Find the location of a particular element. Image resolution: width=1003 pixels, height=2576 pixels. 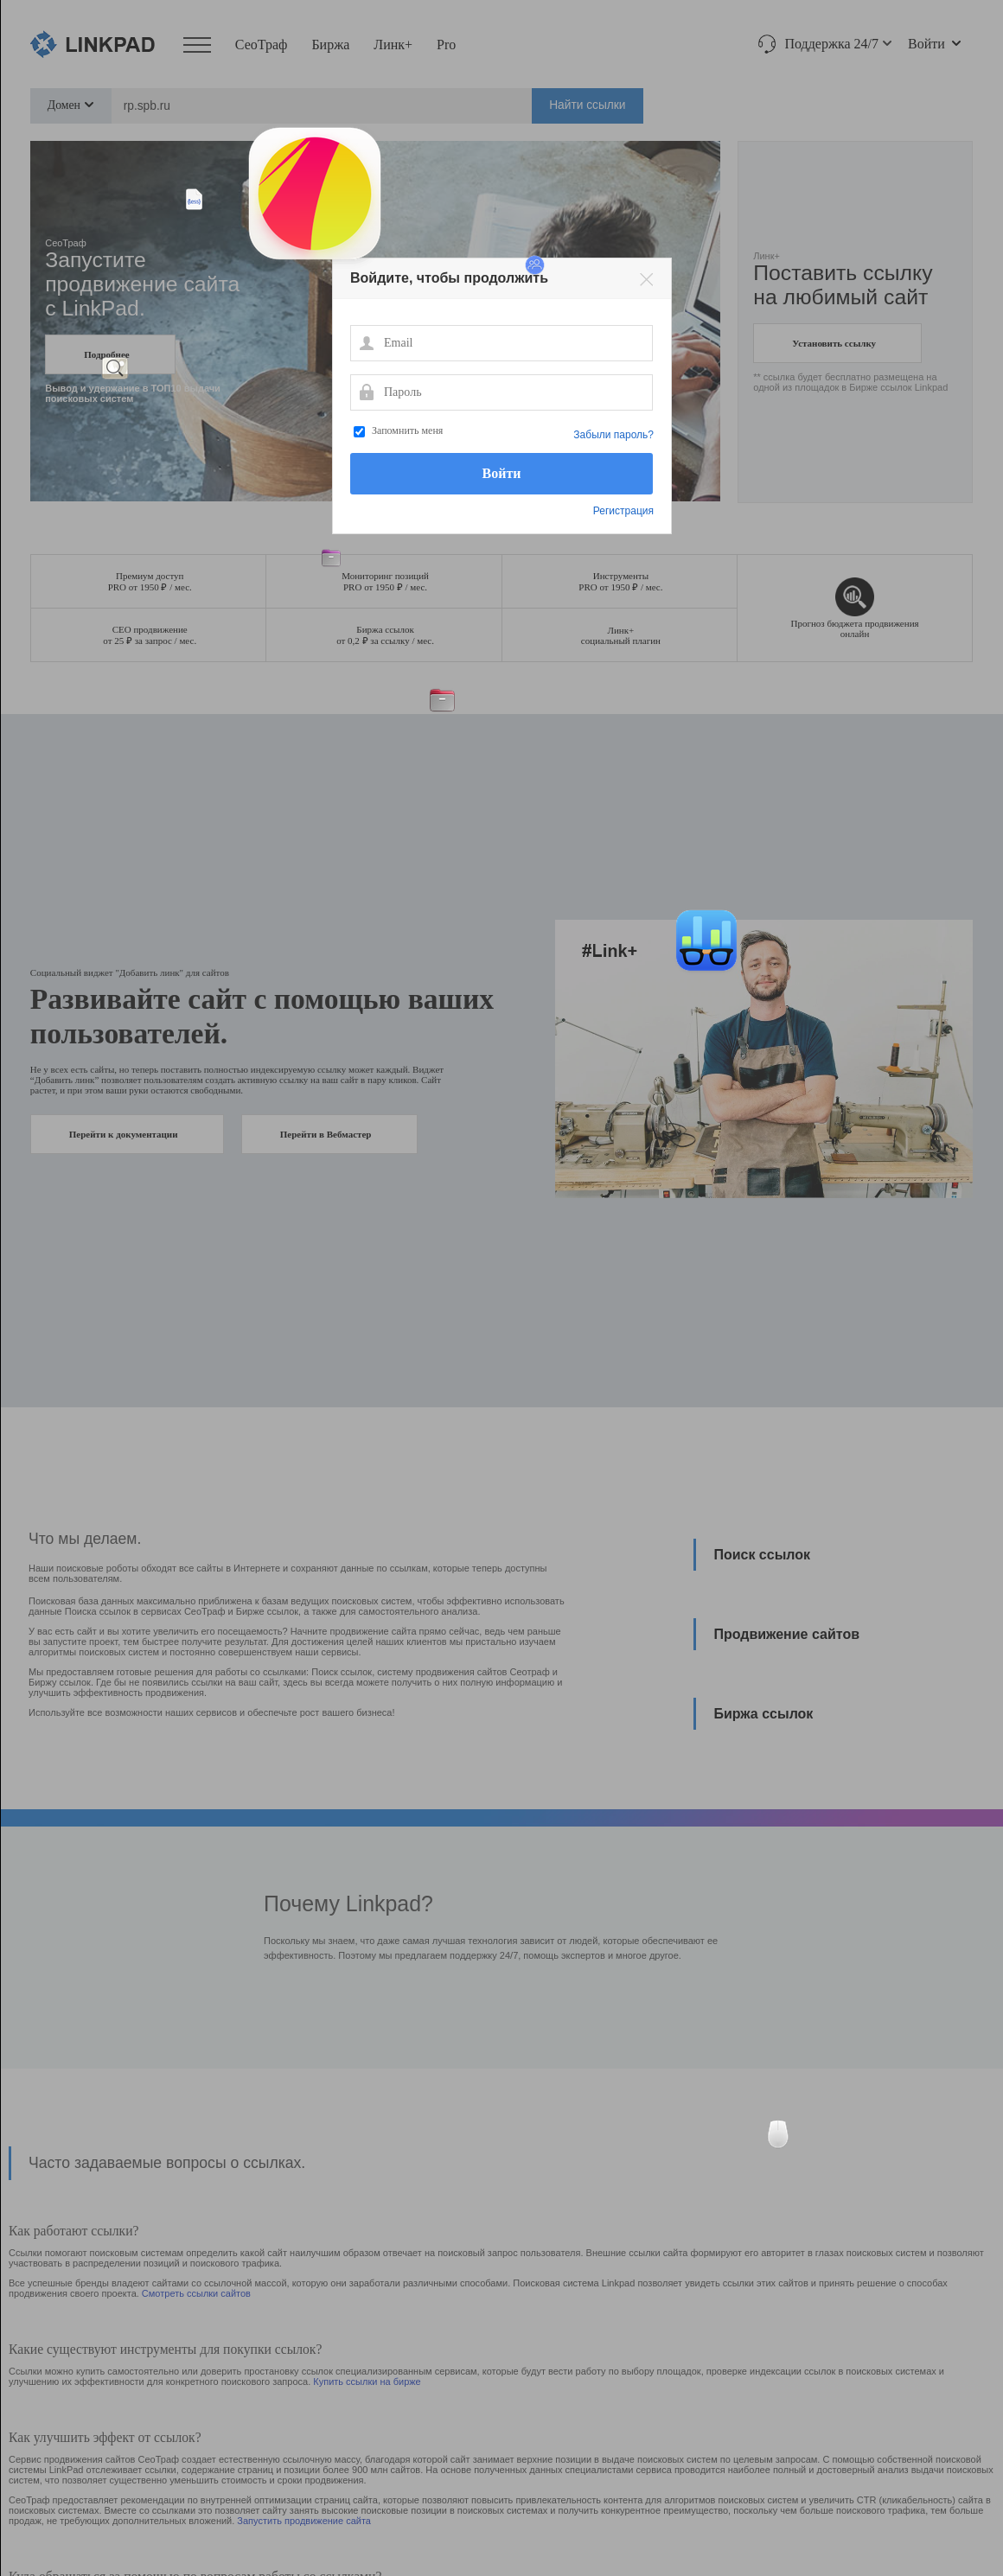

open file manager application is located at coordinates (331, 558).